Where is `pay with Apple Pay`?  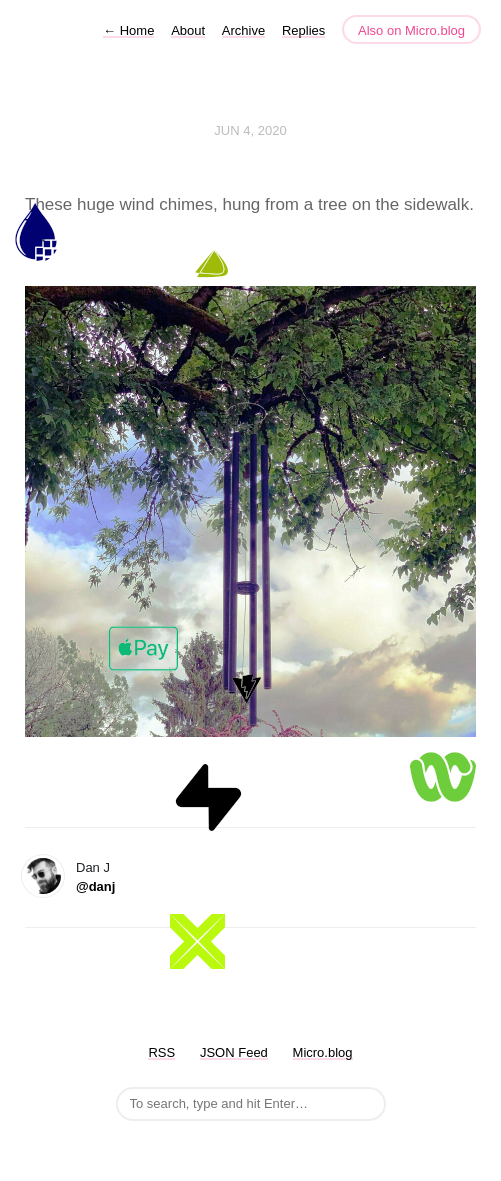
pay with Apple Pay is located at coordinates (143, 648).